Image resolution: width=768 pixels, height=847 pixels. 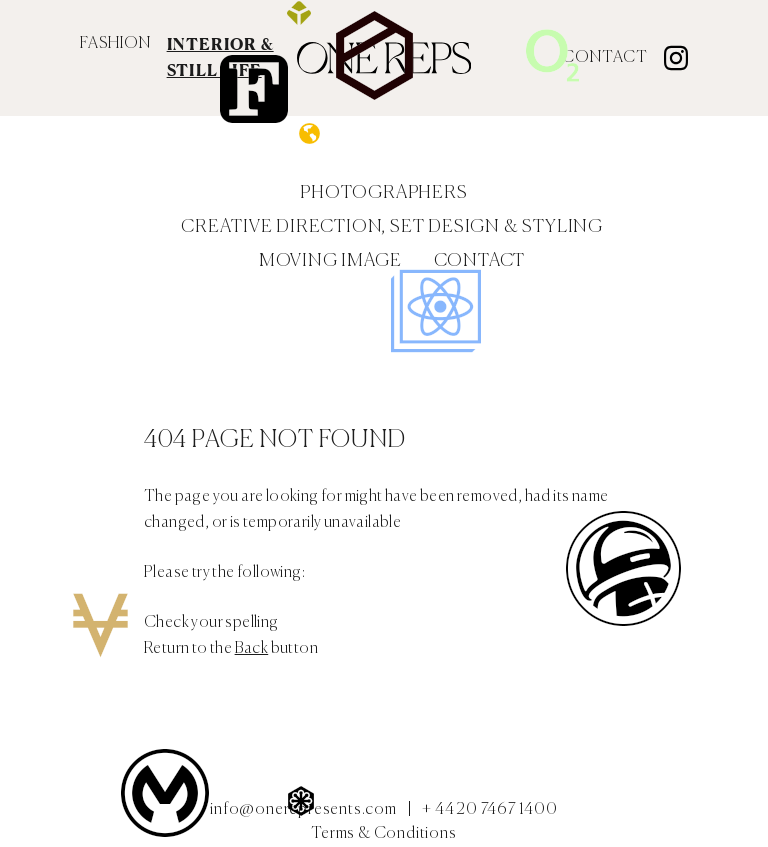 What do you see at coordinates (165, 793) in the screenshot?
I see `mulesoft logo` at bounding box center [165, 793].